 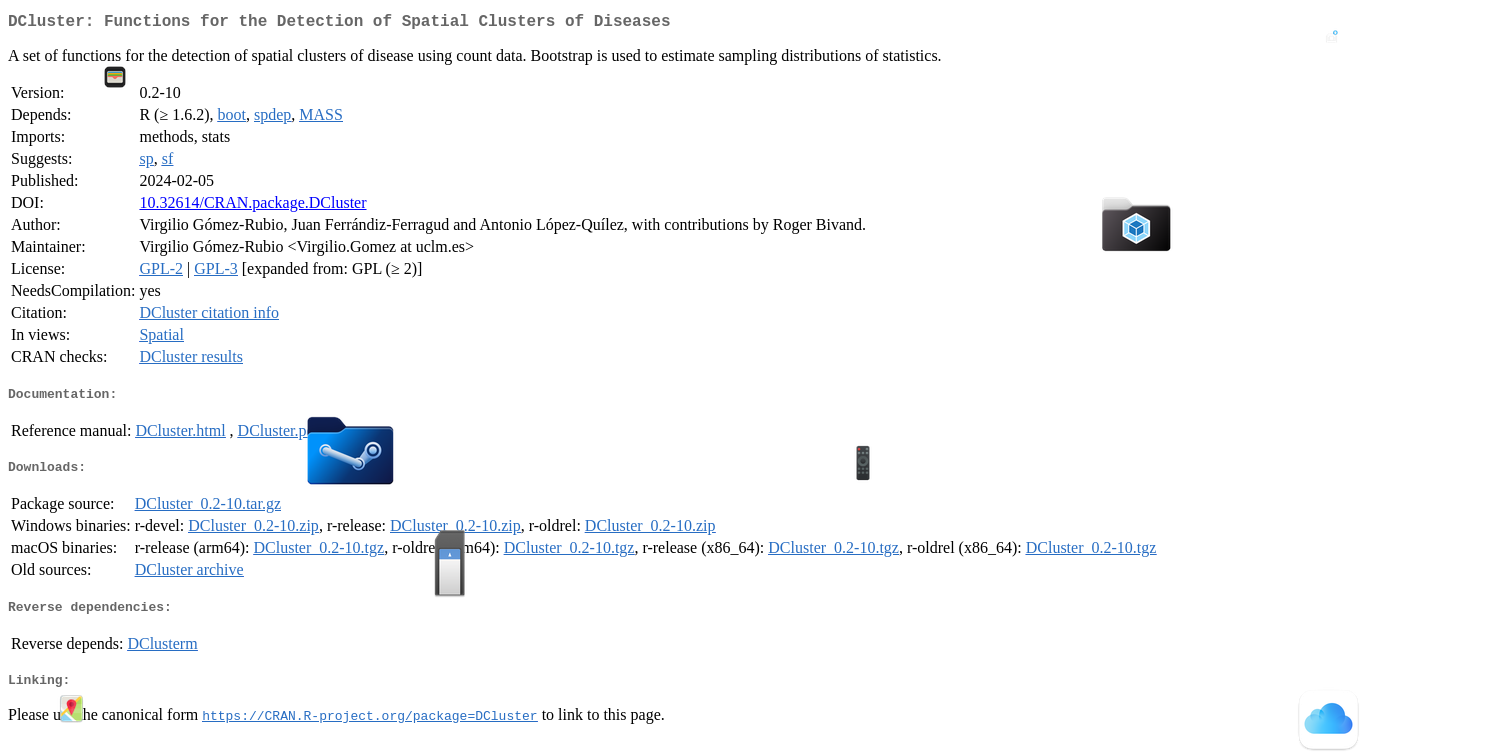 I want to click on access memory stick or removable storage, so click(x=449, y=563).